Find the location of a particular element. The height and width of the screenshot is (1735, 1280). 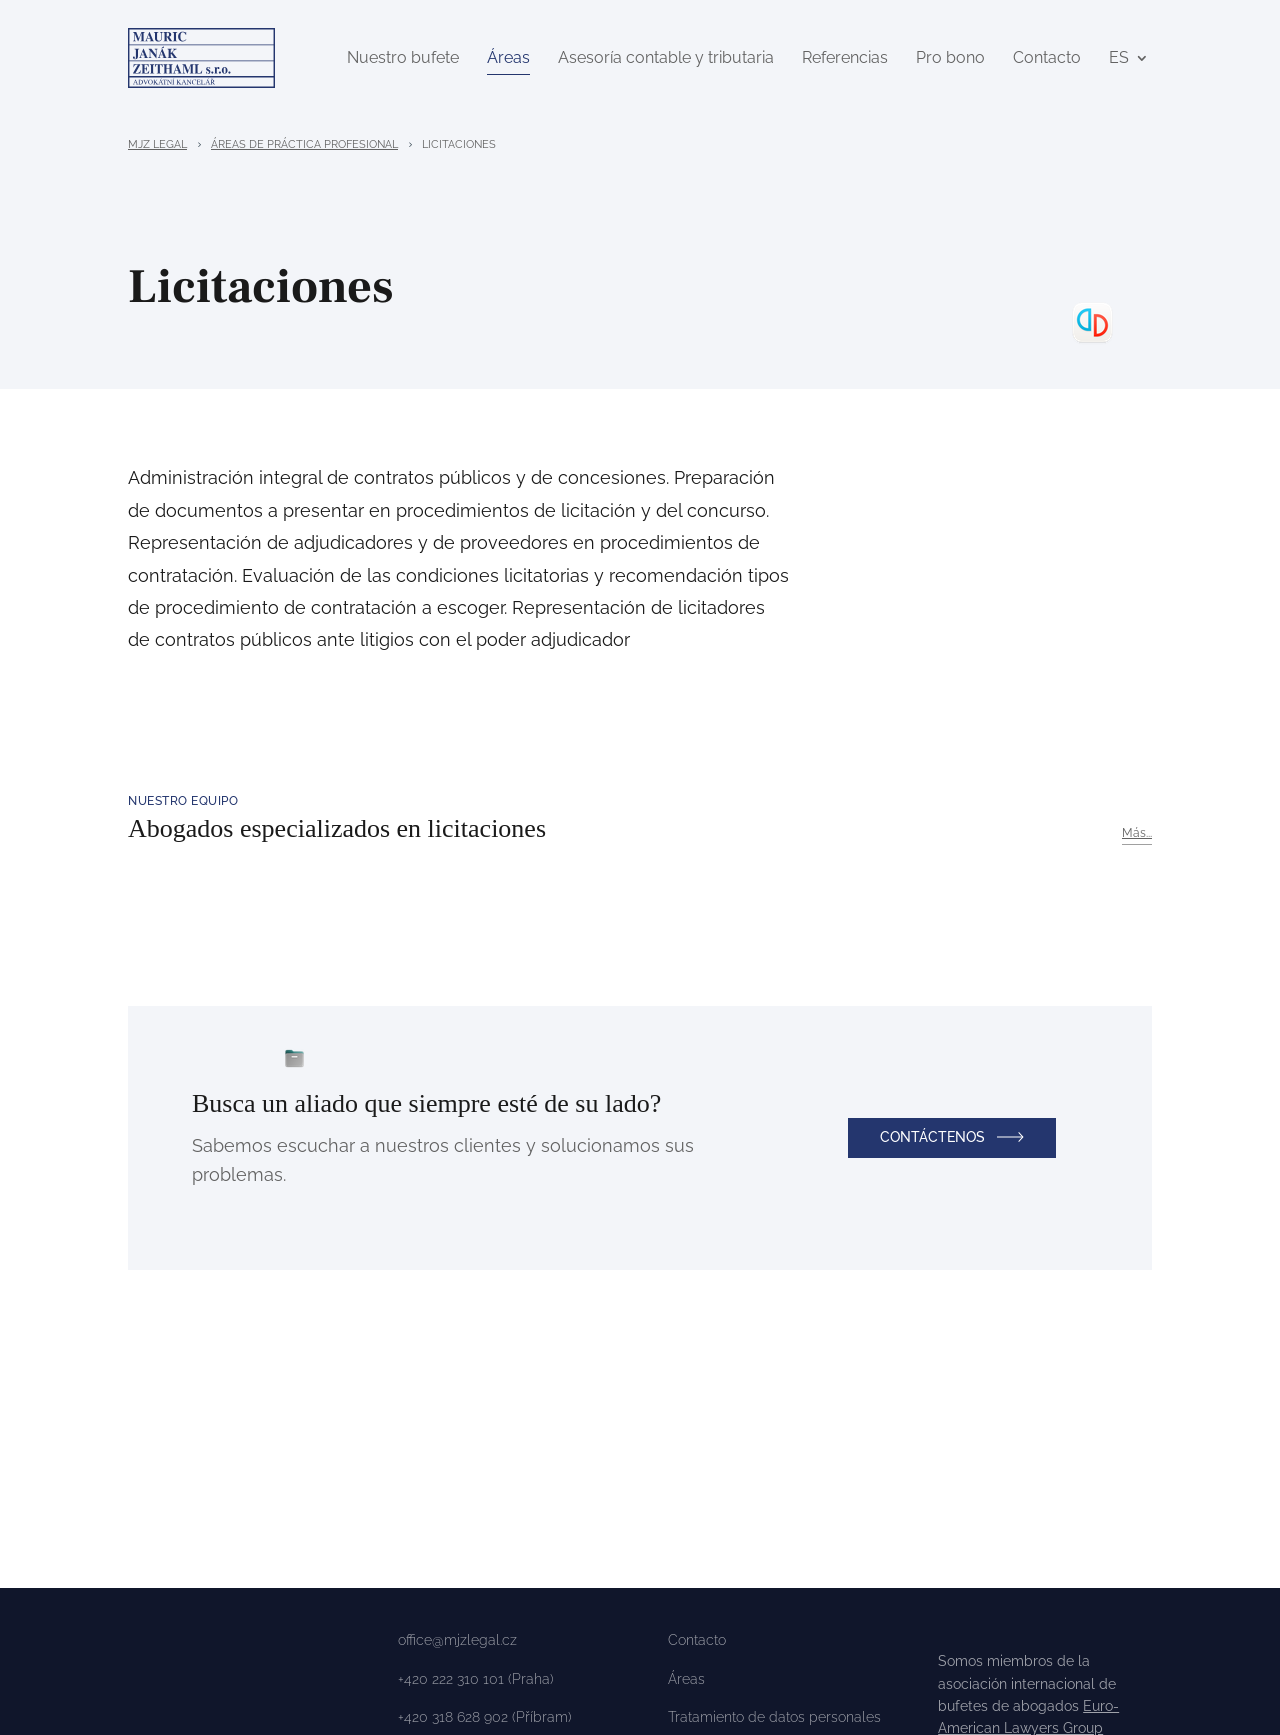

launch yuzu nintendo switch emulator is located at coordinates (1092, 322).